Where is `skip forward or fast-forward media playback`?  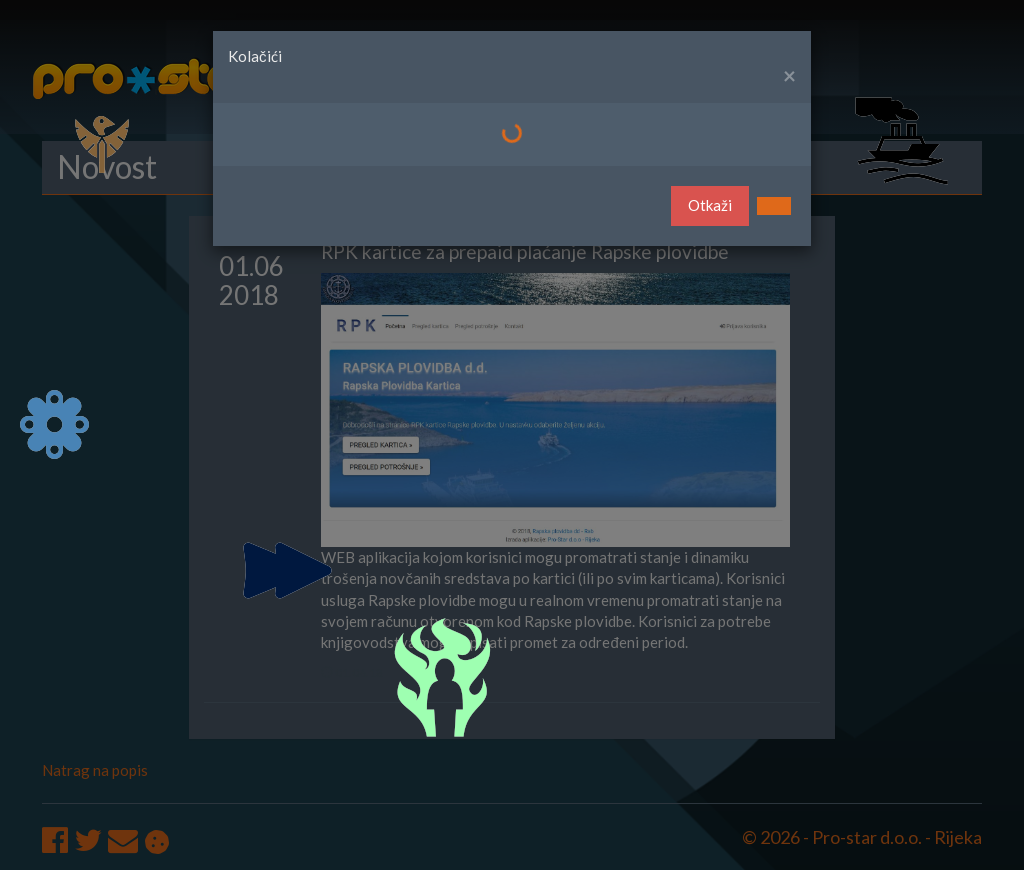
skip forward or fast-forward media playback is located at coordinates (287, 570).